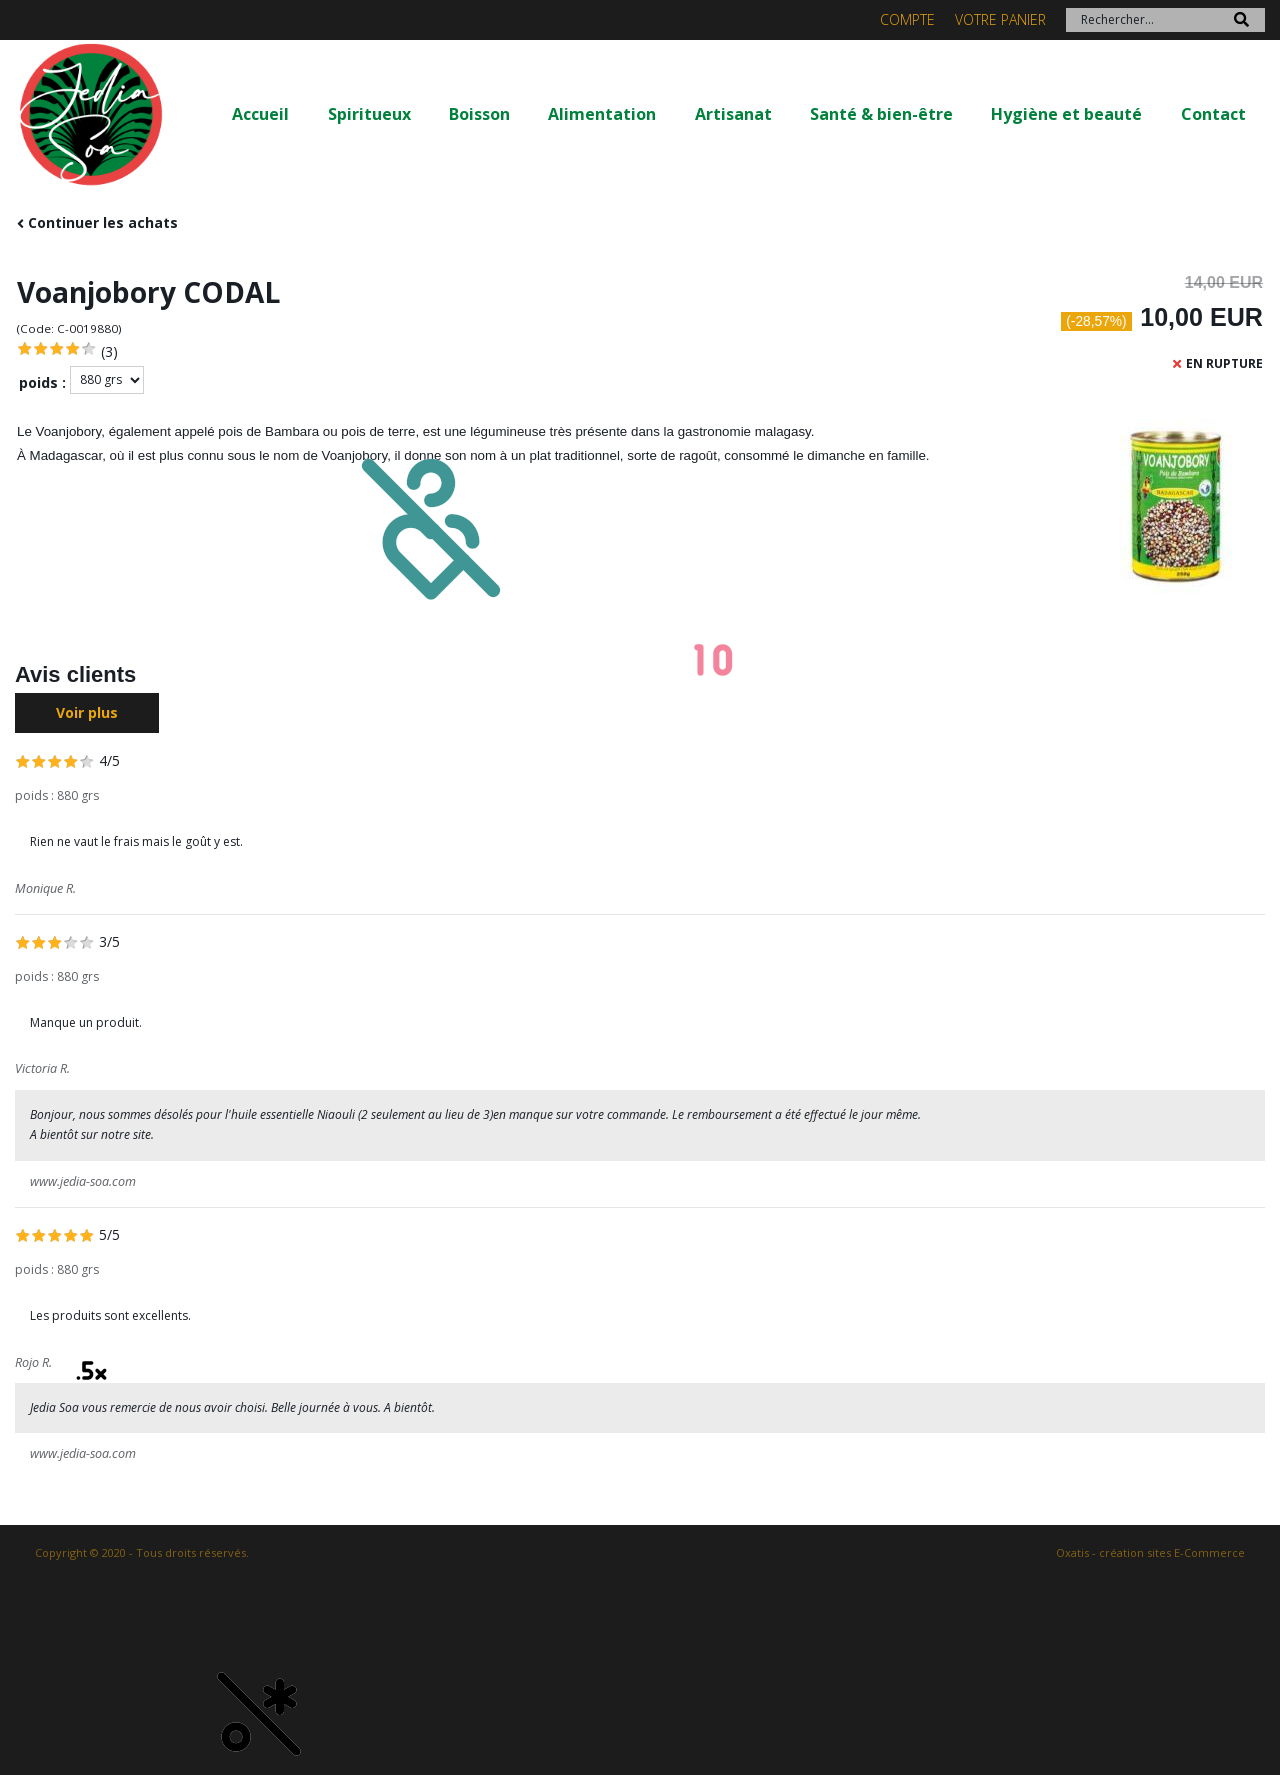 The width and height of the screenshot is (1280, 1775). What do you see at coordinates (259, 1714) in the screenshot?
I see `disable regular expression search` at bounding box center [259, 1714].